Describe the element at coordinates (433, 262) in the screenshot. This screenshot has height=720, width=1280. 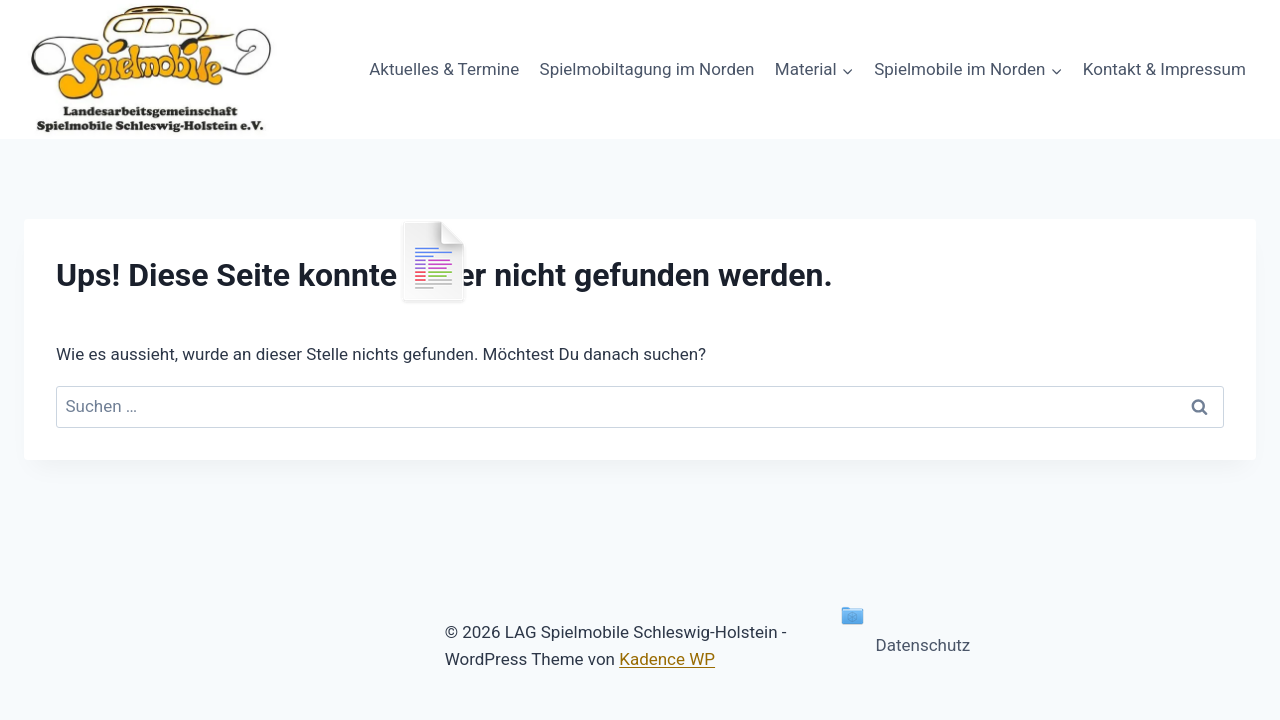
I see `a script or code file` at that location.